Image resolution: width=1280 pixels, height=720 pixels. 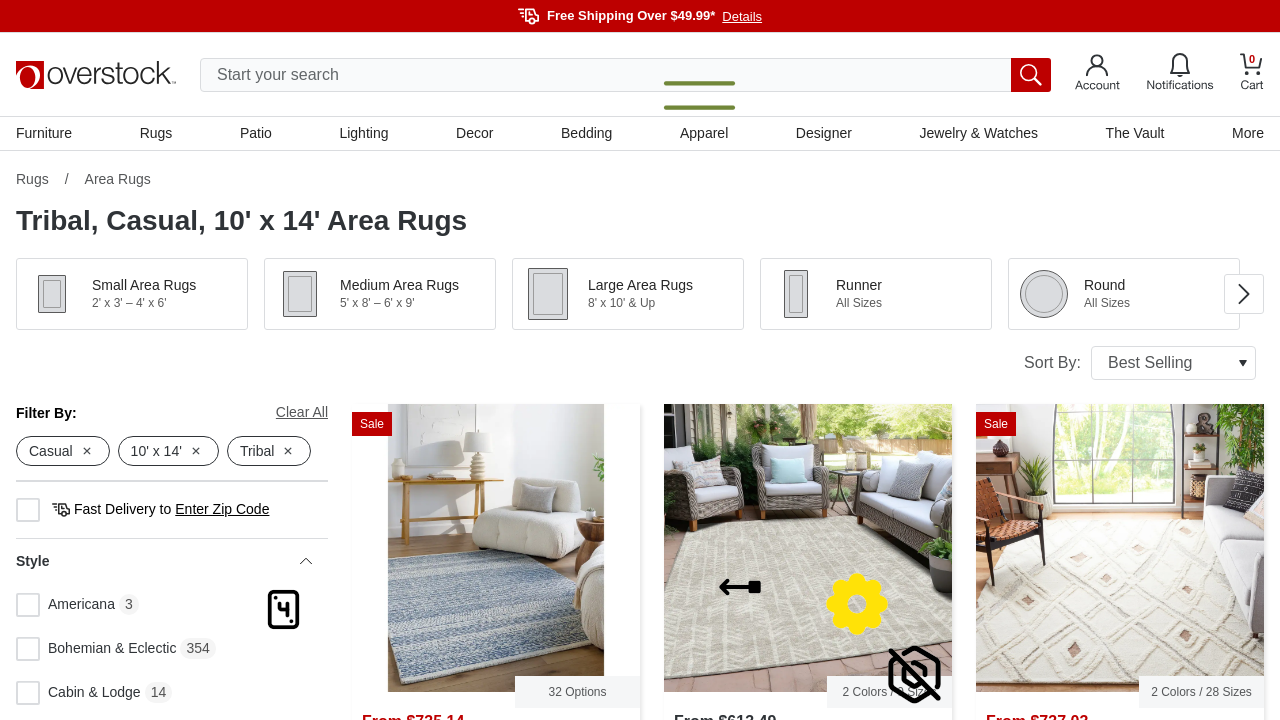 What do you see at coordinates (699, 95) in the screenshot?
I see `indicates equality or comparison between values` at bounding box center [699, 95].